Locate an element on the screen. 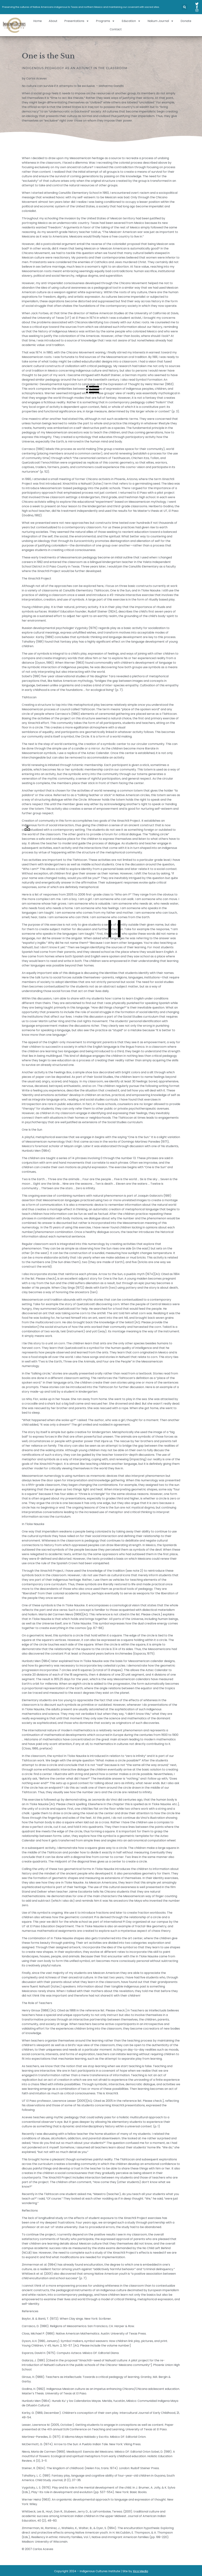 This screenshot has width=202, height=2576. pause debugging session is located at coordinates (114, 929).